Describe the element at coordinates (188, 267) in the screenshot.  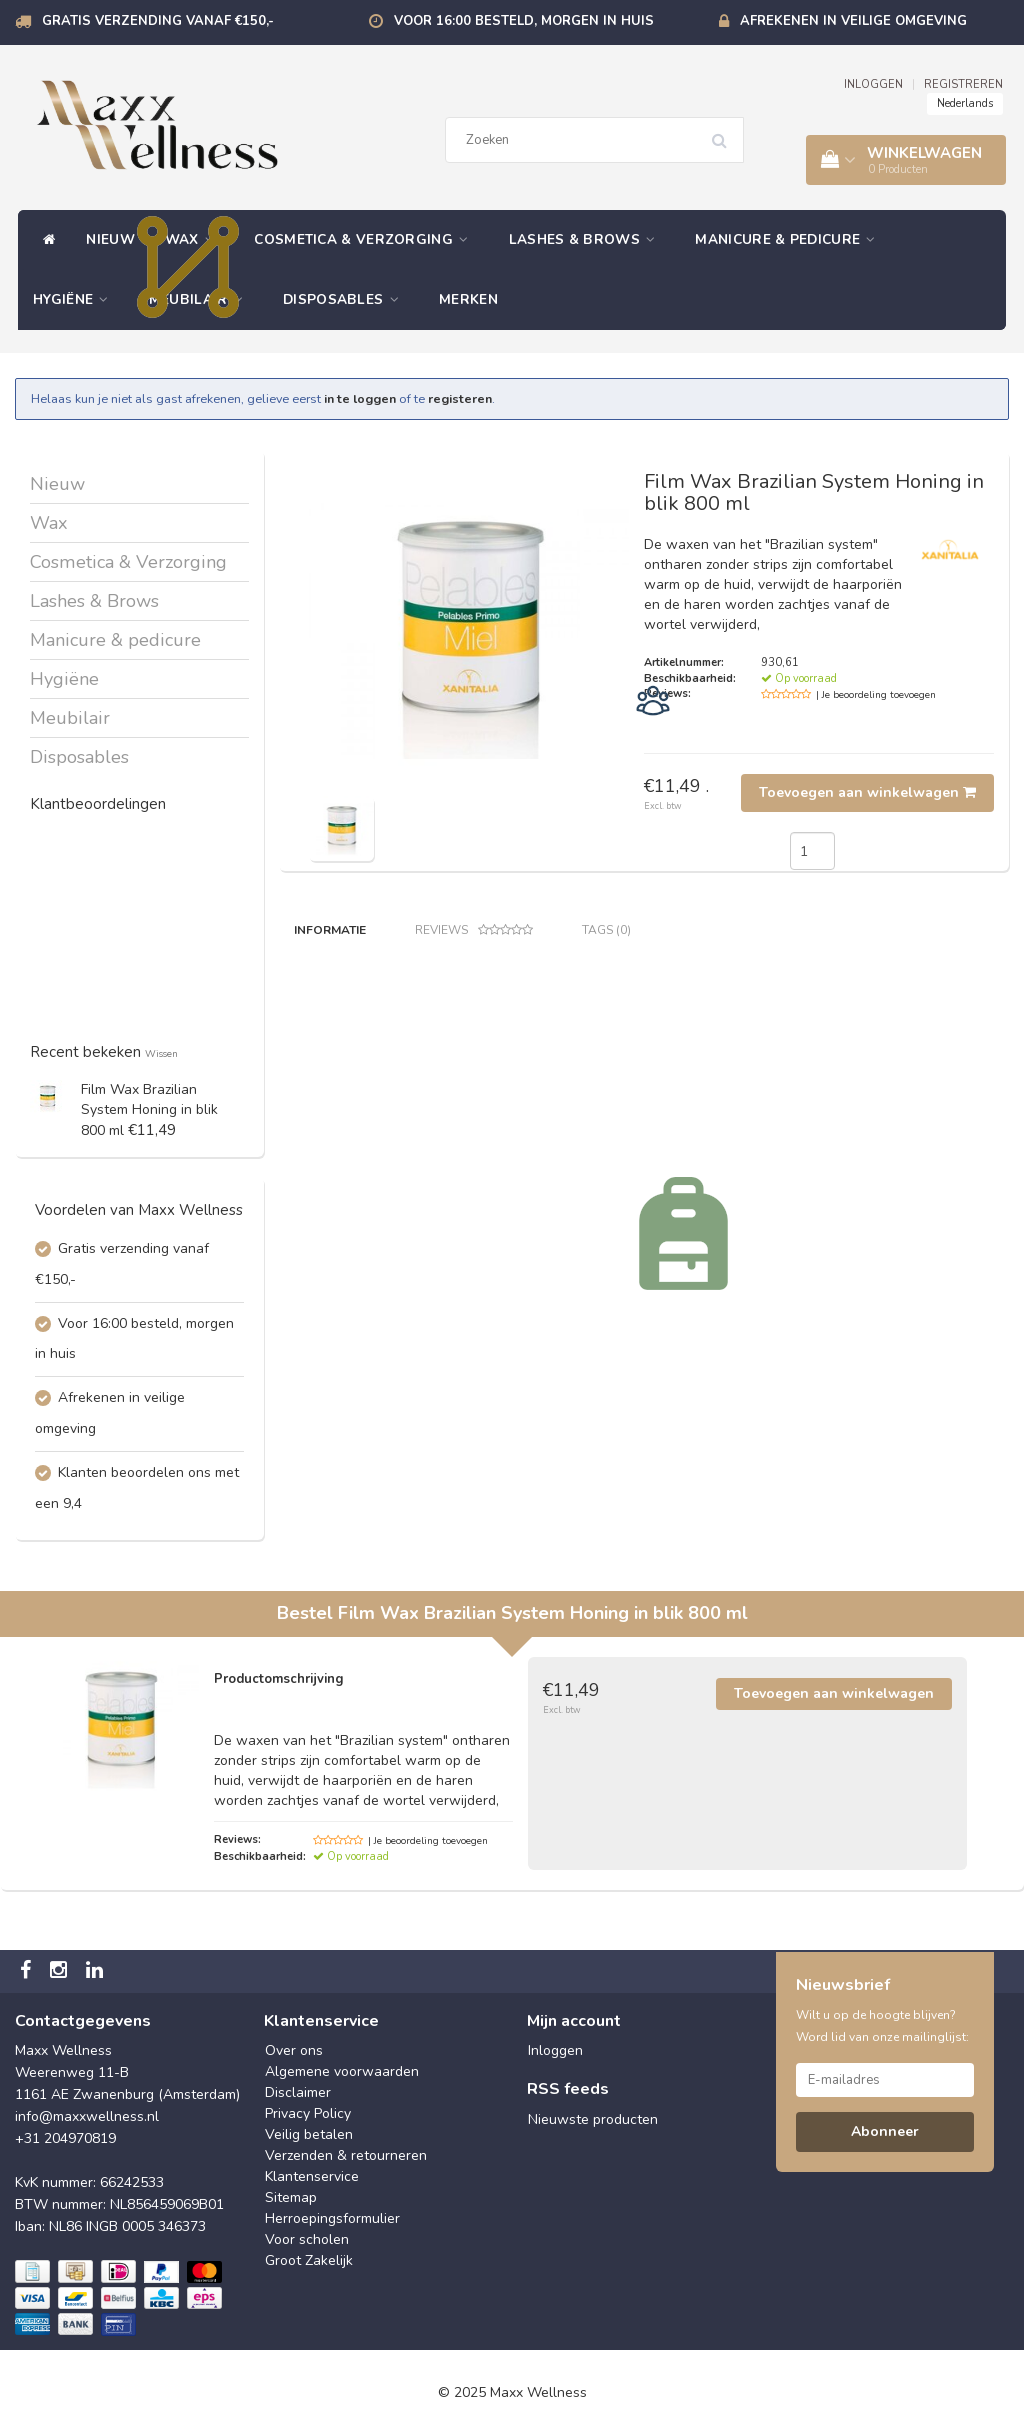
I see `connect nodes or data points` at that location.